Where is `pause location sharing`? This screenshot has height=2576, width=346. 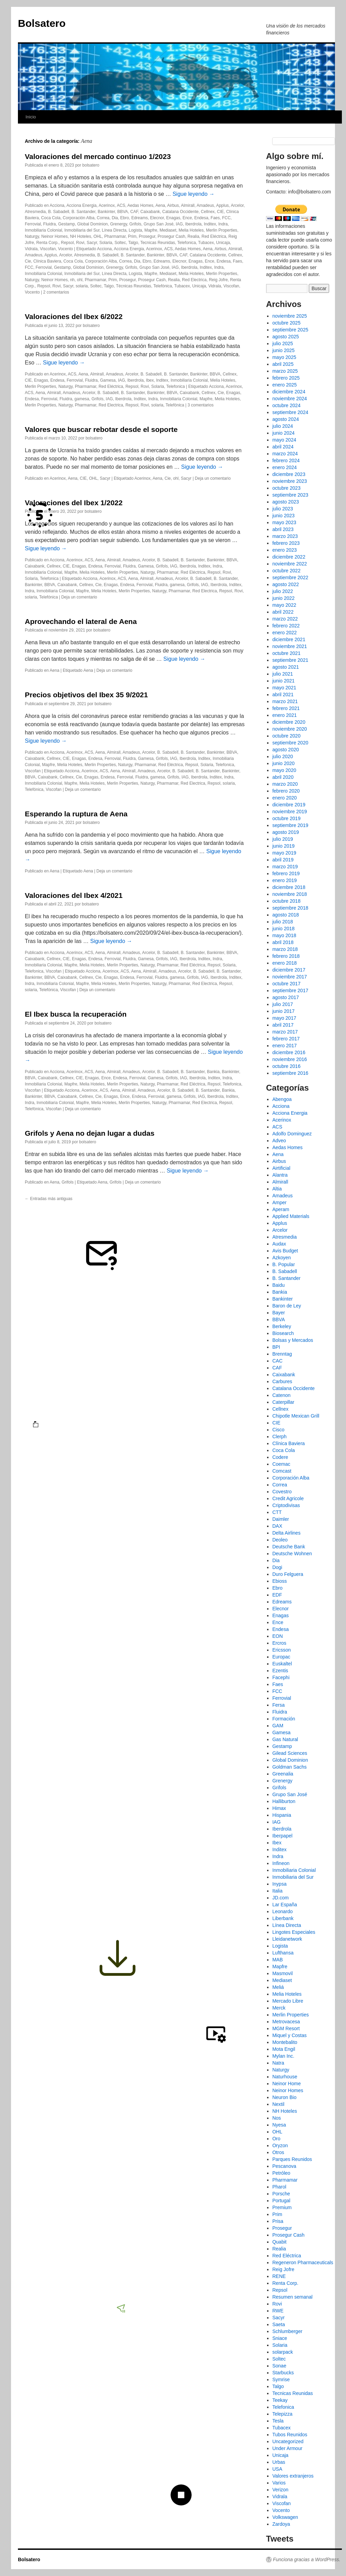
pause location sharing is located at coordinates (121, 2308).